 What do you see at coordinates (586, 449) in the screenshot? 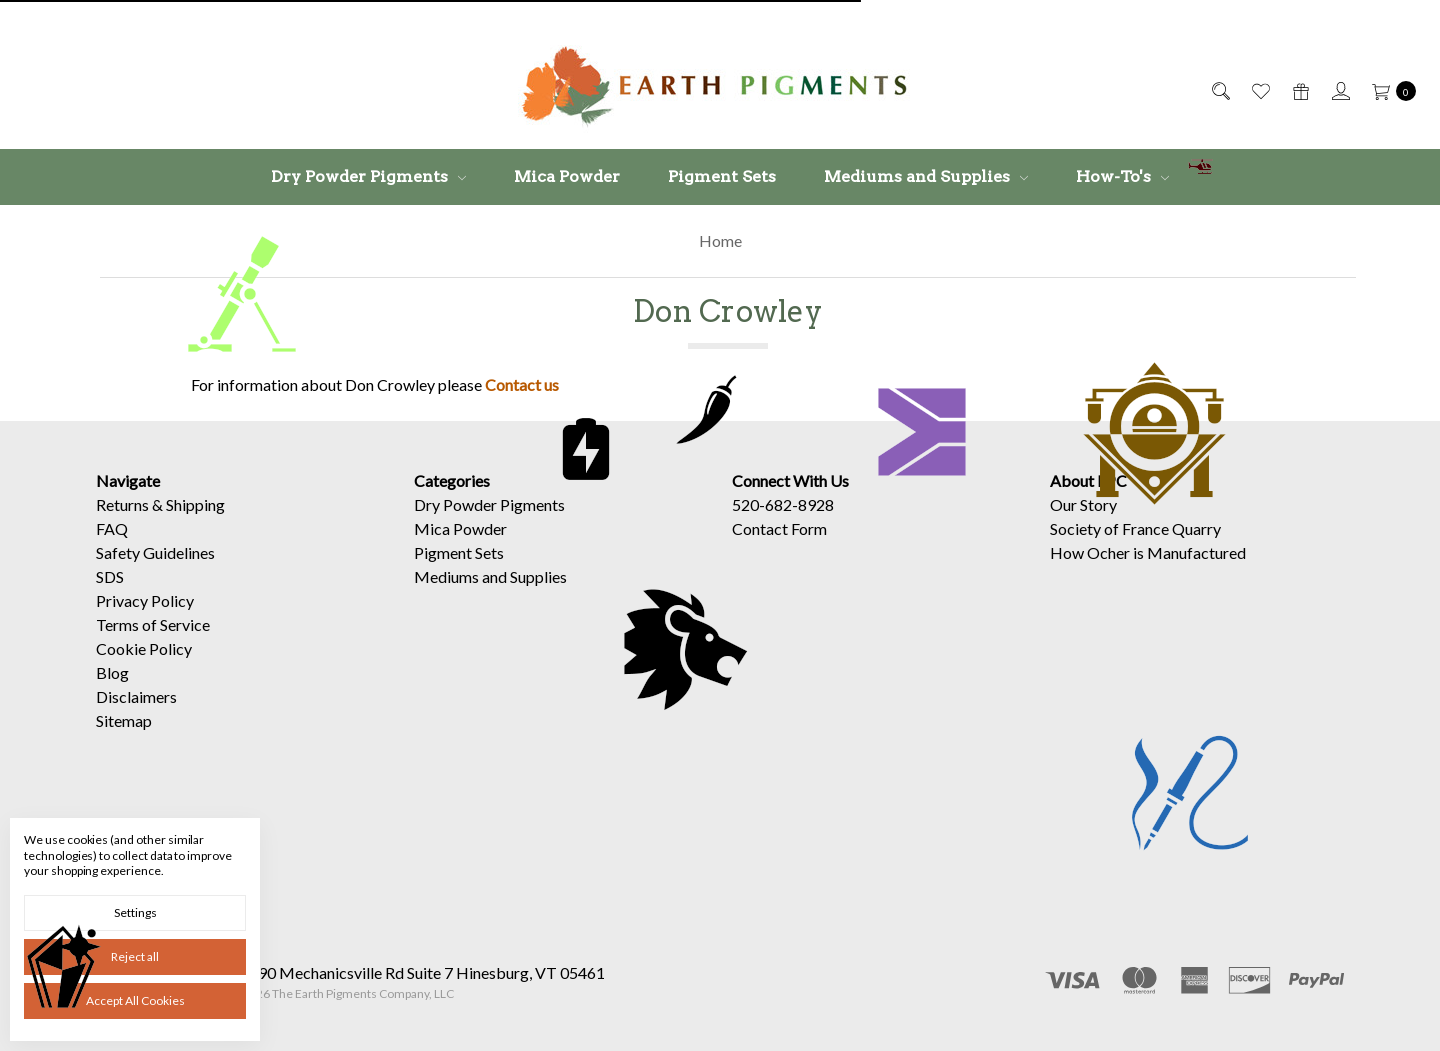
I see `view device battery status` at bounding box center [586, 449].